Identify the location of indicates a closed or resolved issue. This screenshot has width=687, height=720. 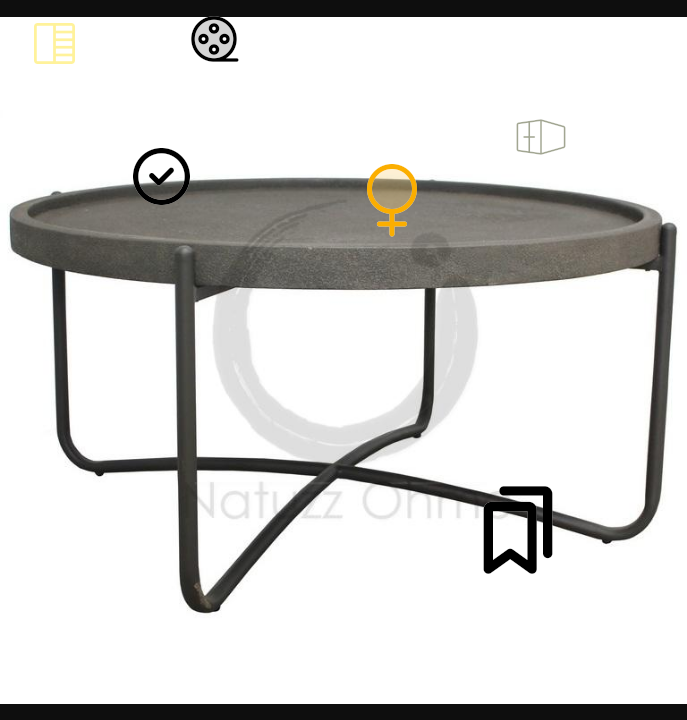
(161, 176).